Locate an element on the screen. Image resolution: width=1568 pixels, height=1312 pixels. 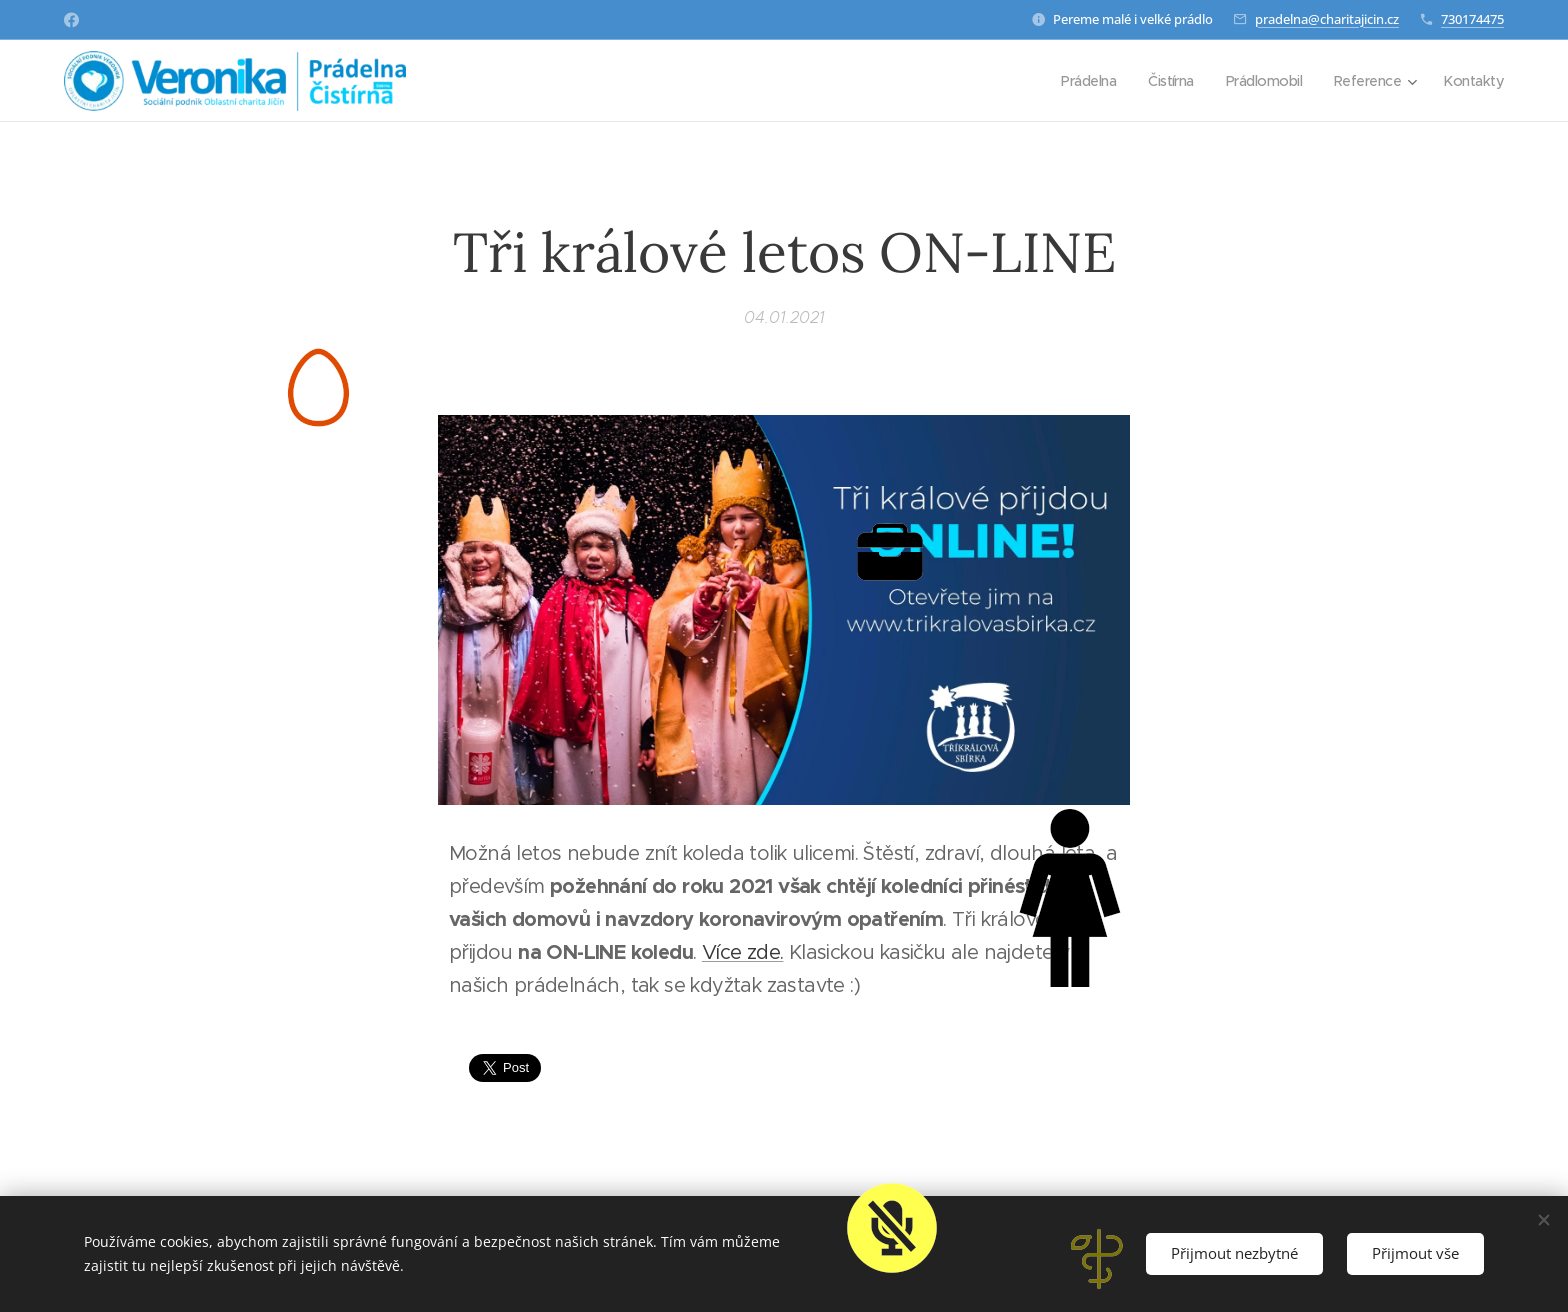
indicates breakfast or food-related content is located at coordinates (318, 387).